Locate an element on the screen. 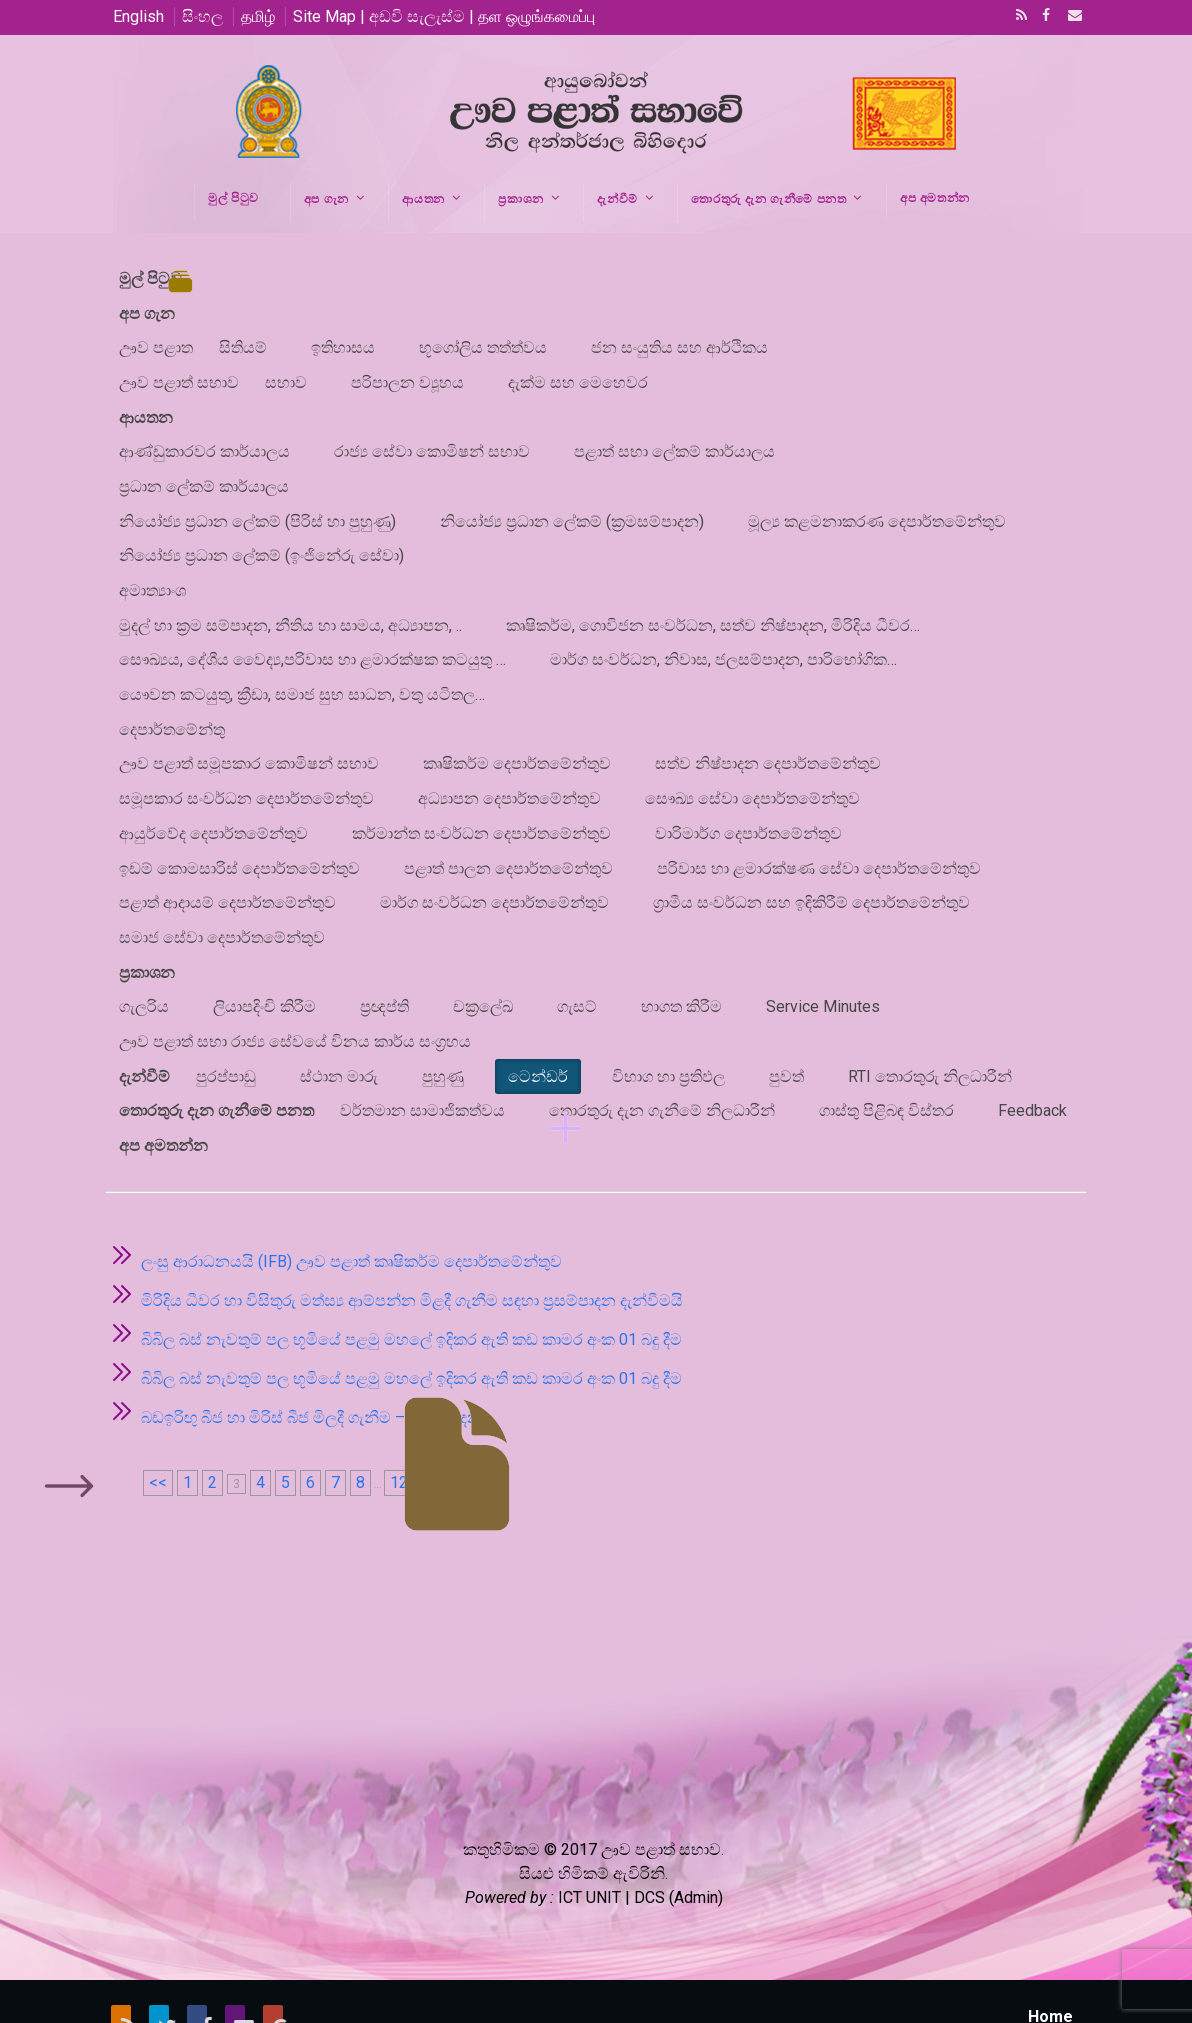 This screenshot has width=1192, height=2023. view document or file is located at coordinates (457, 1464).